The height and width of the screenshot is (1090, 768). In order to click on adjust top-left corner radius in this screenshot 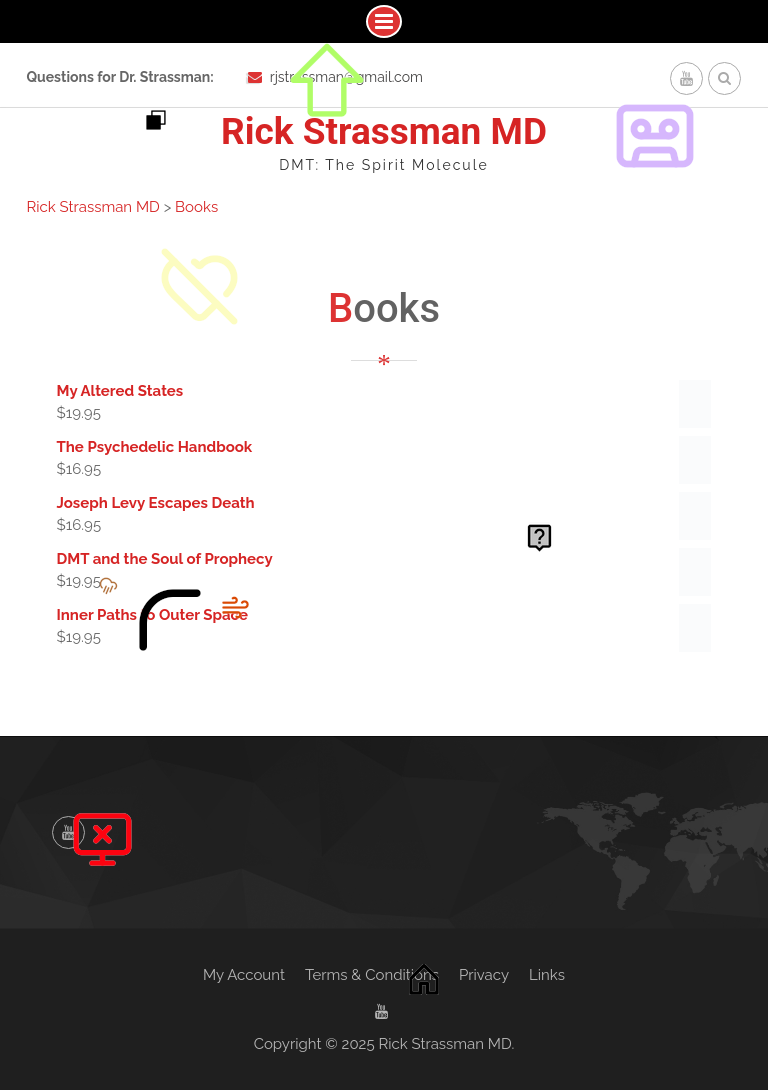, I will do `click(170, 620)`.